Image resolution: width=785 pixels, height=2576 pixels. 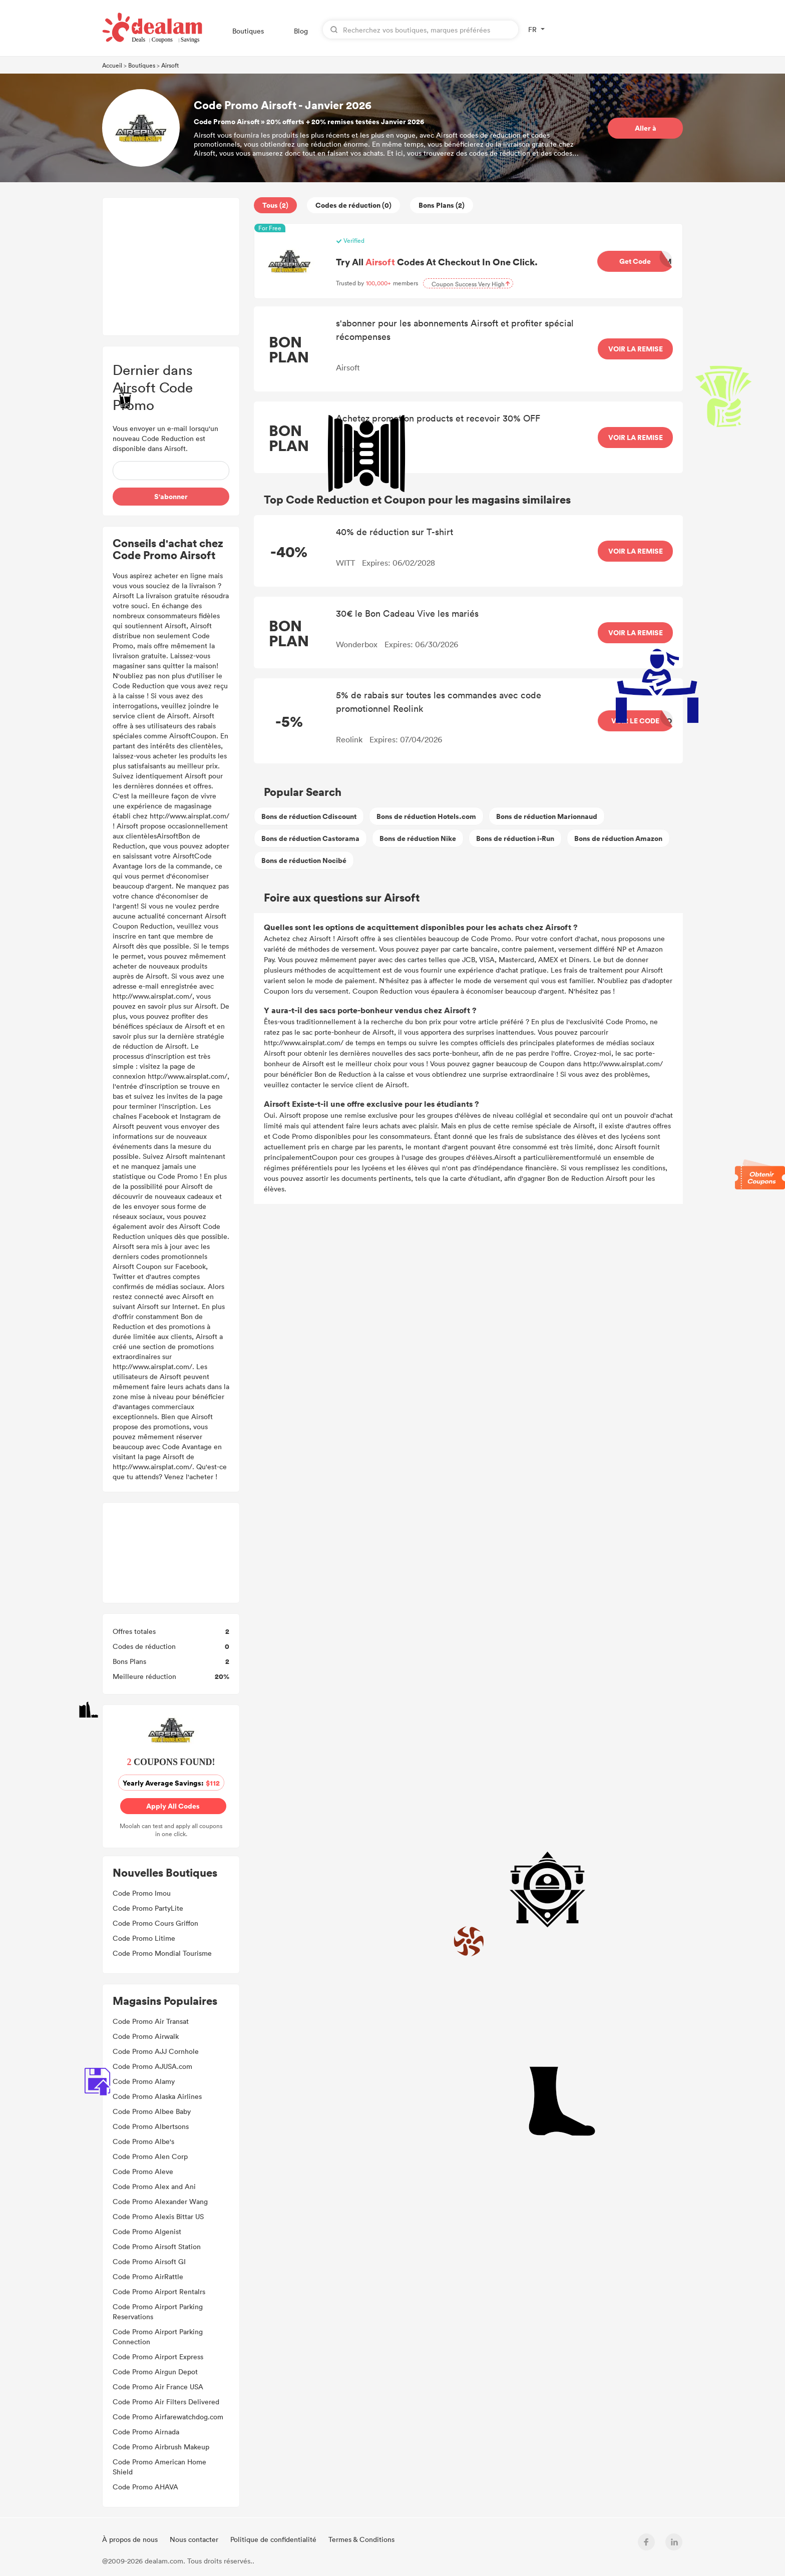 I want to click on save your current progress, so click(x=97, y=2080).